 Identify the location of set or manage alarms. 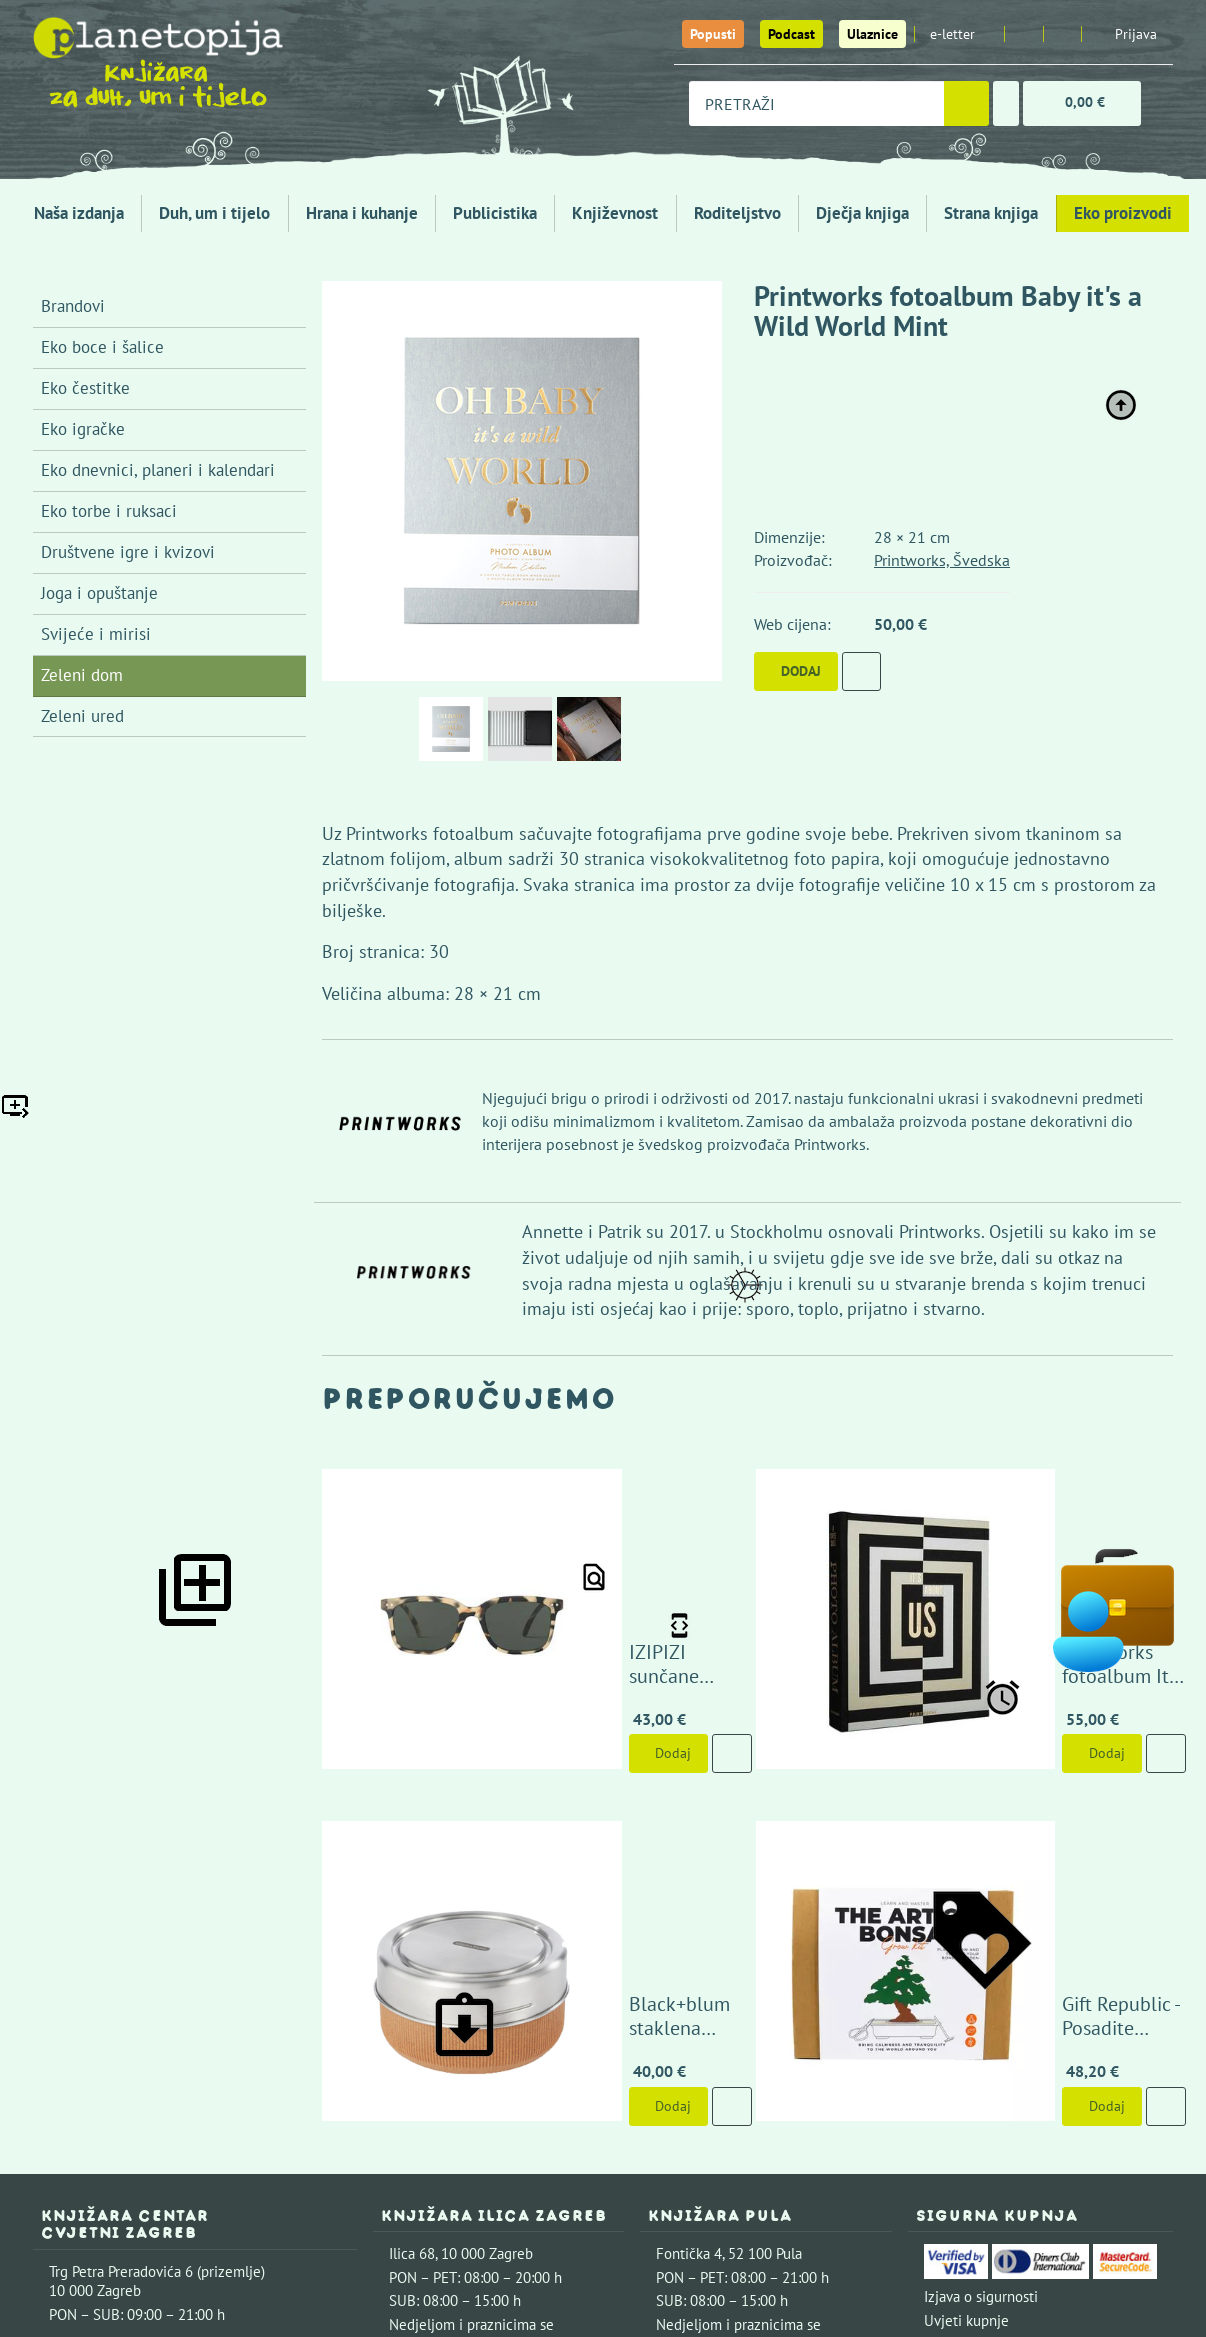
(1002, 1697).